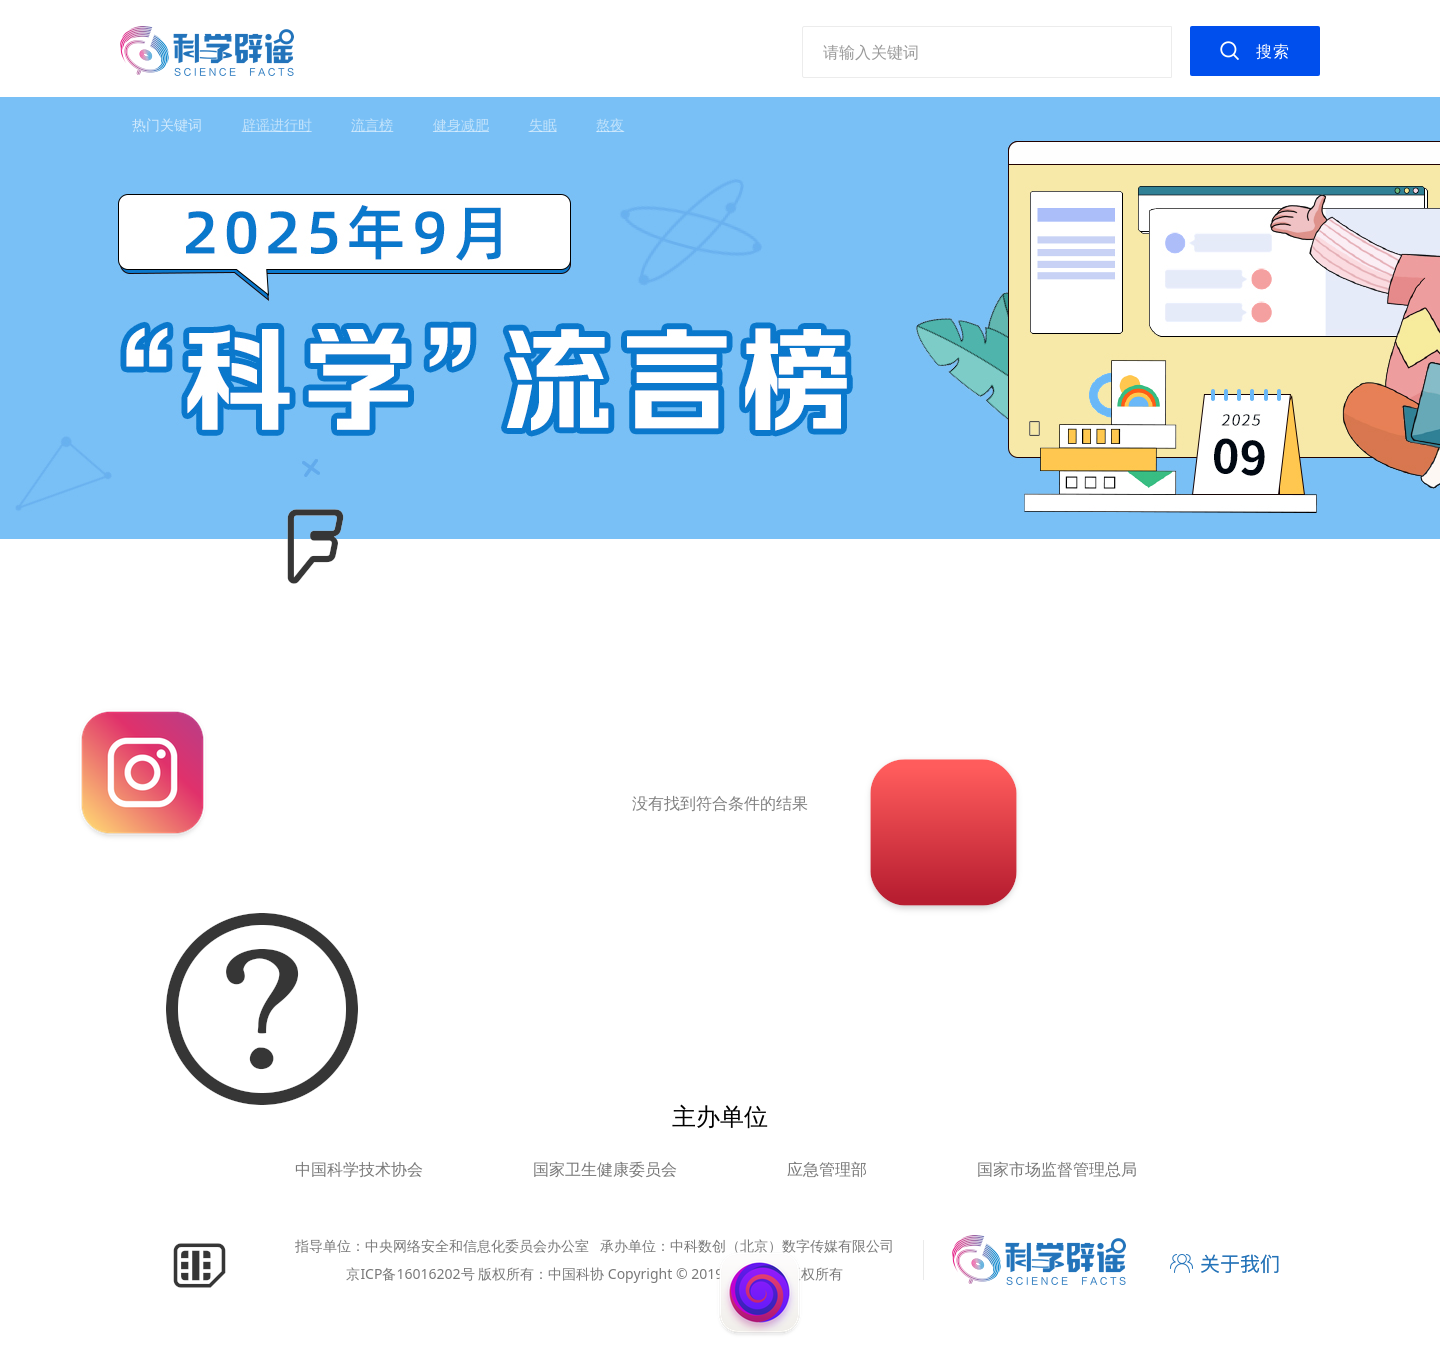 This screenshot has width=1440, height=1372. What do you see at coordinates (312, 546) in the screenshot?
I see `connect your foursquare account` at bounding box center [312, 546].